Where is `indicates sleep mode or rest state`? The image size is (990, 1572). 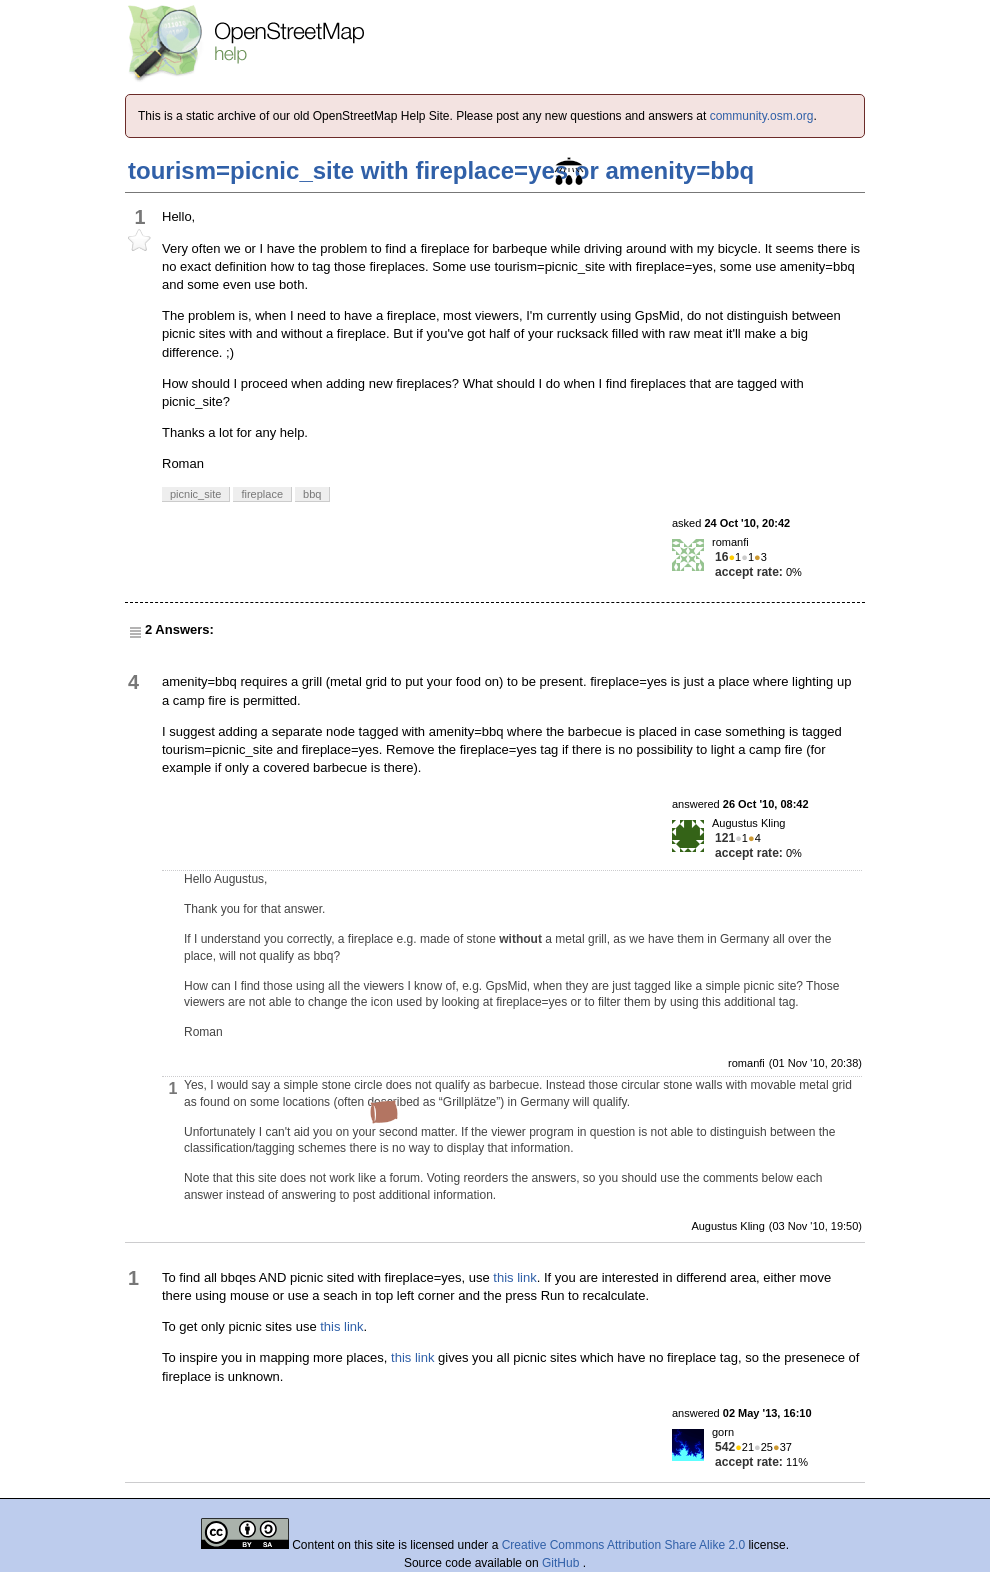
indicates sleep mode or rest state is located at coordinates (384, 1112).